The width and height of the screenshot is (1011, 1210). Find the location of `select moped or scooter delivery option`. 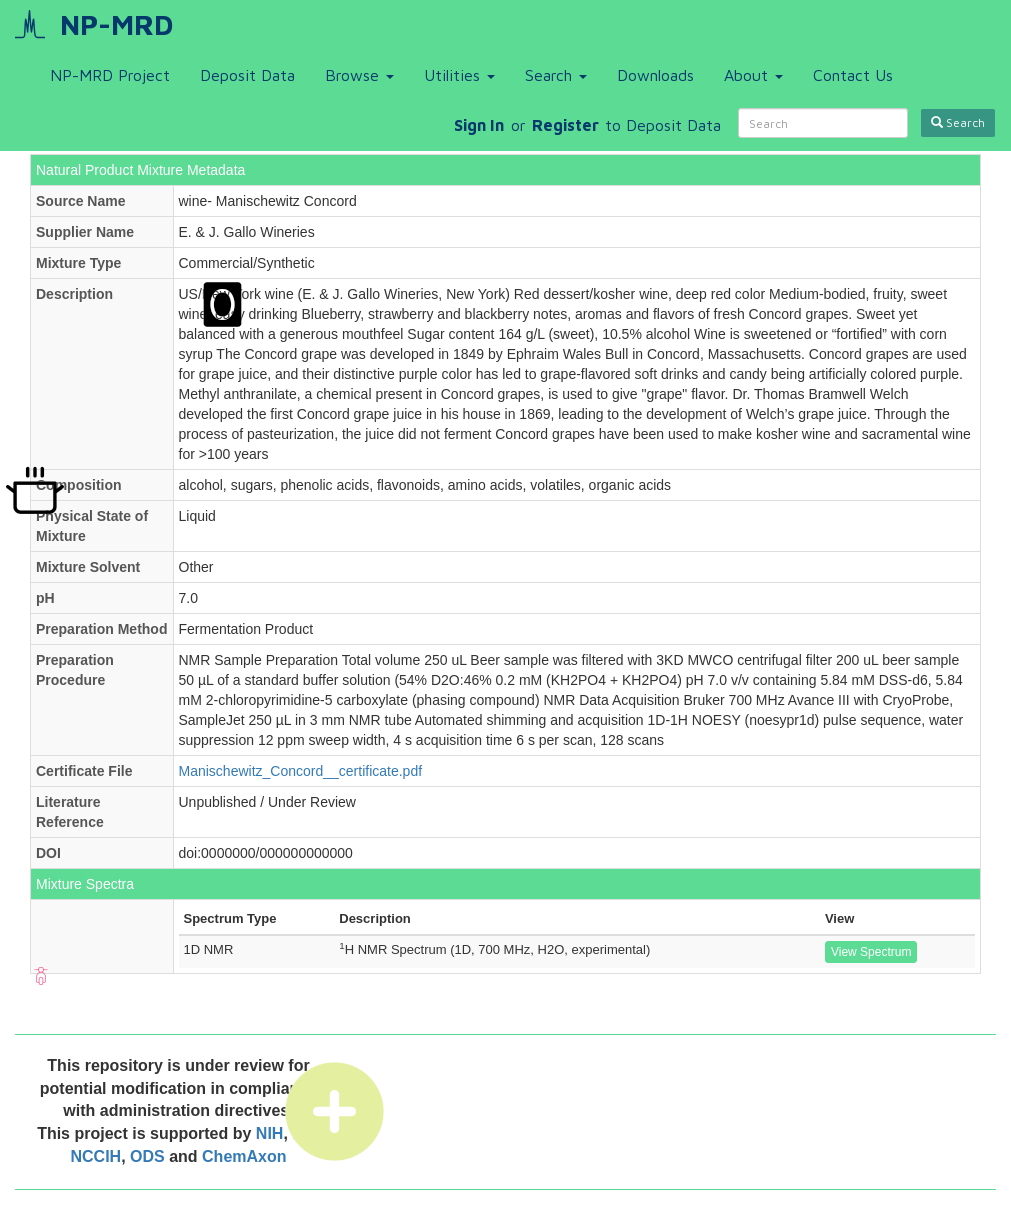

select moped or scooter delivery option is located at coordinates (41, 976).